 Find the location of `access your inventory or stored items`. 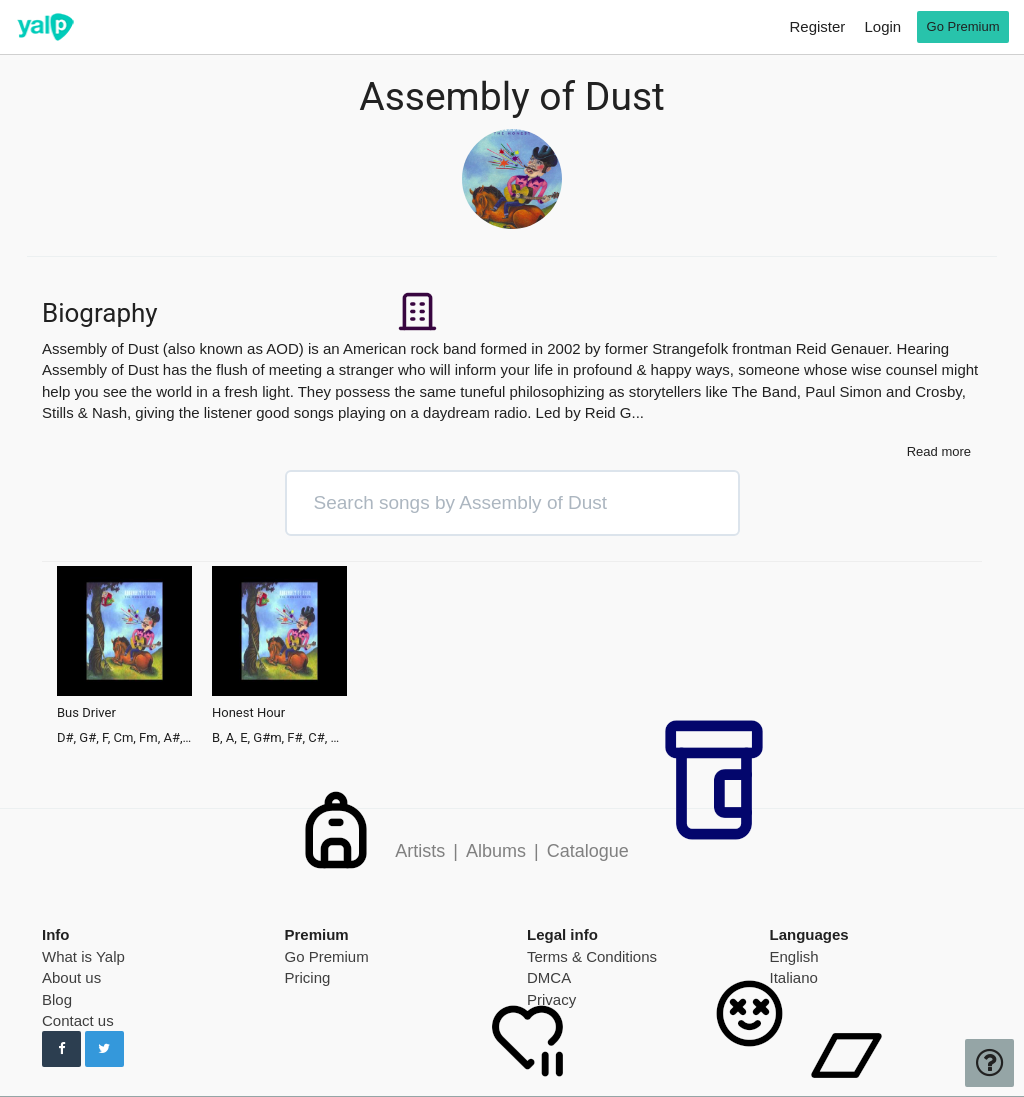

access your inventory or stored items is located at coordinates (336, 830).